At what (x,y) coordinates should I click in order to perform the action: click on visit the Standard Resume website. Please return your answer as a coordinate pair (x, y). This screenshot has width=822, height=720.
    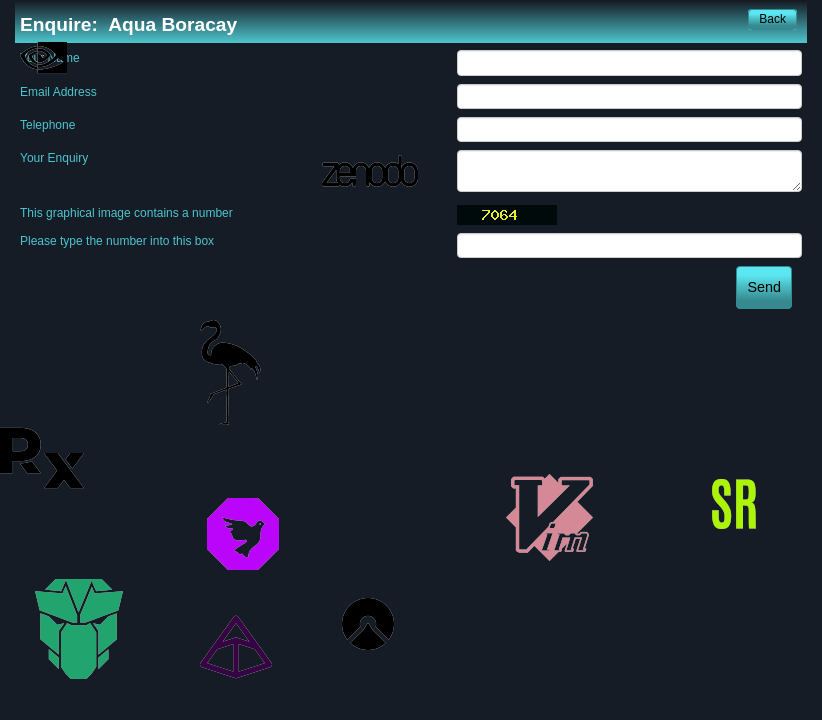
    Looking at the image, I should click on (734, 504).